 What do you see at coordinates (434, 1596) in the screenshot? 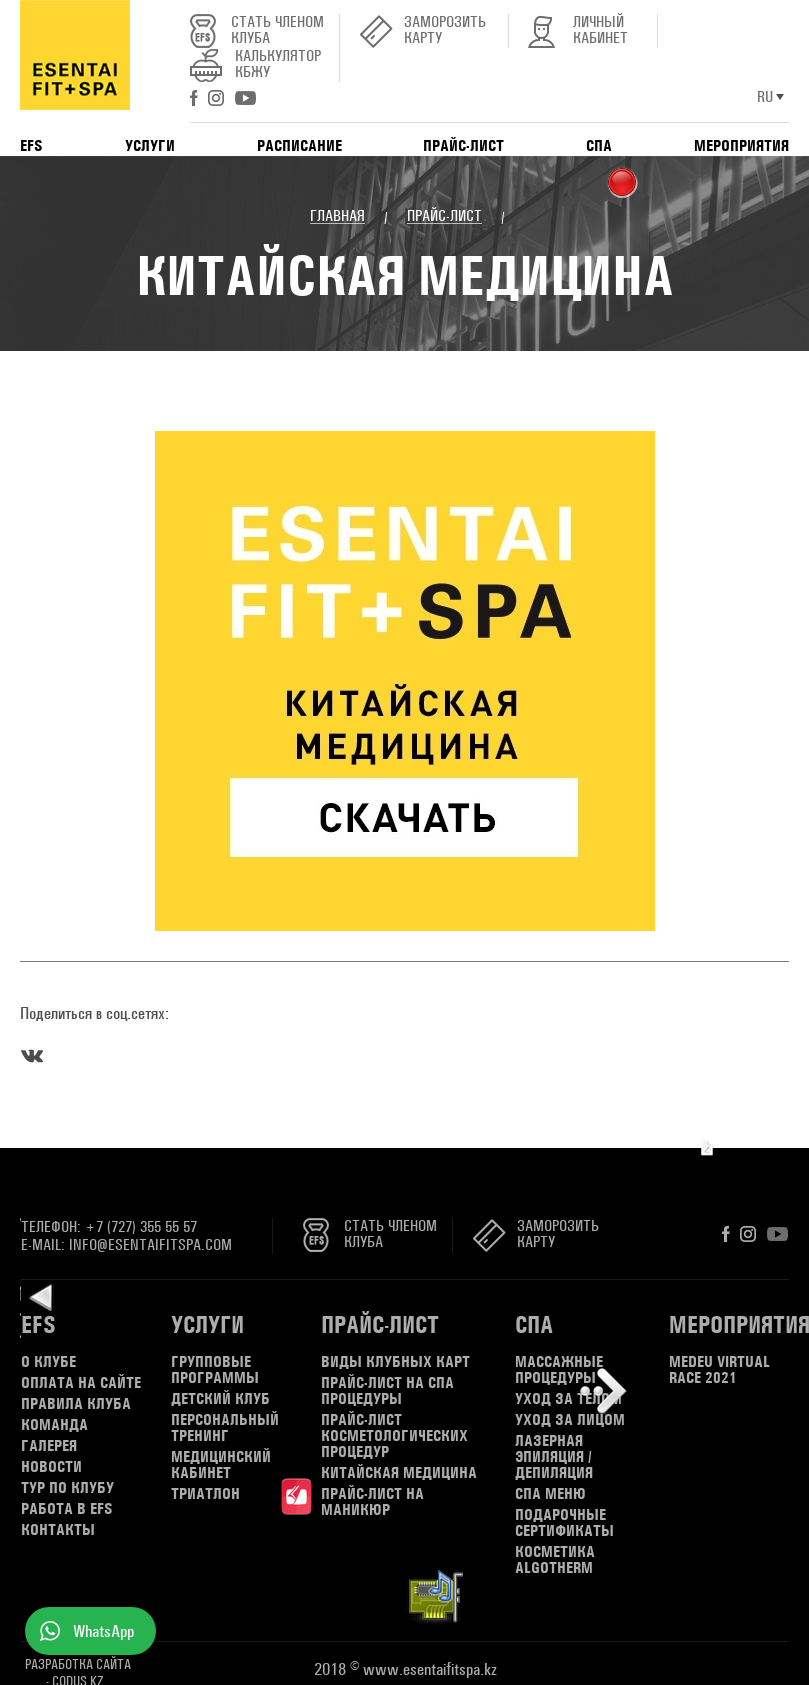
I see `audio or sound card hardware device` at bounding box center [434, 1596].